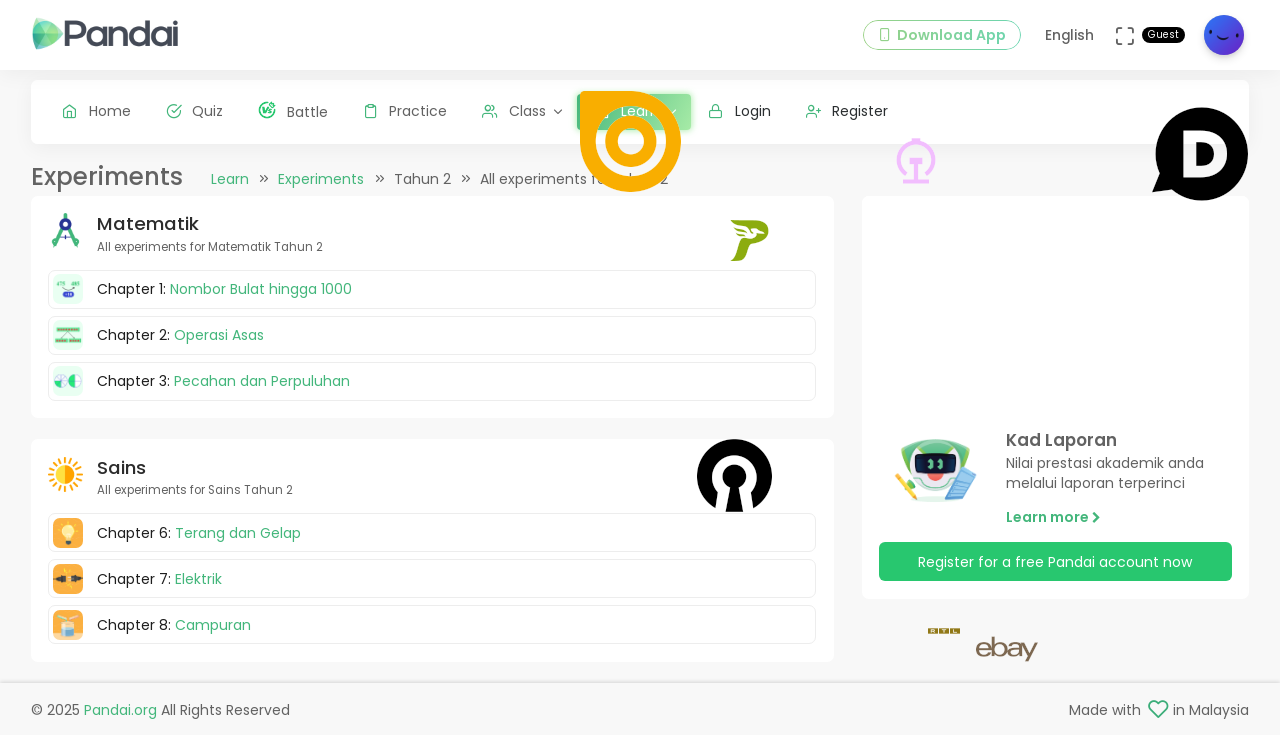 Image resolution: width=1280 pixels, height=735 pixels. I want to click on china railway logo, so click(916, 162).